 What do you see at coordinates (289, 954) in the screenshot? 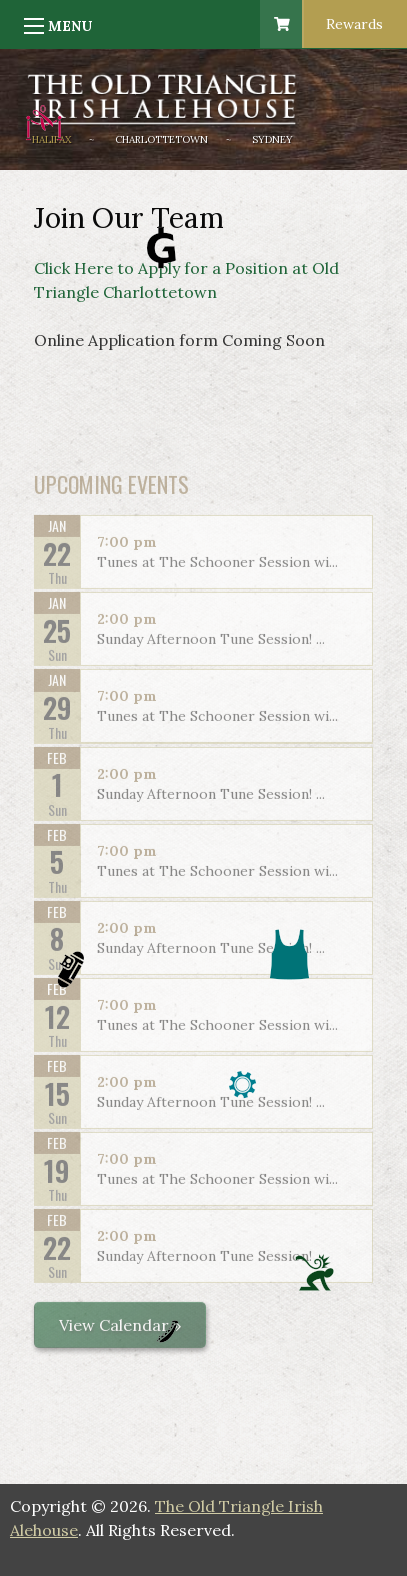
I see `browse sleeveless tops in clothing store` at bounding box center [289, 954].